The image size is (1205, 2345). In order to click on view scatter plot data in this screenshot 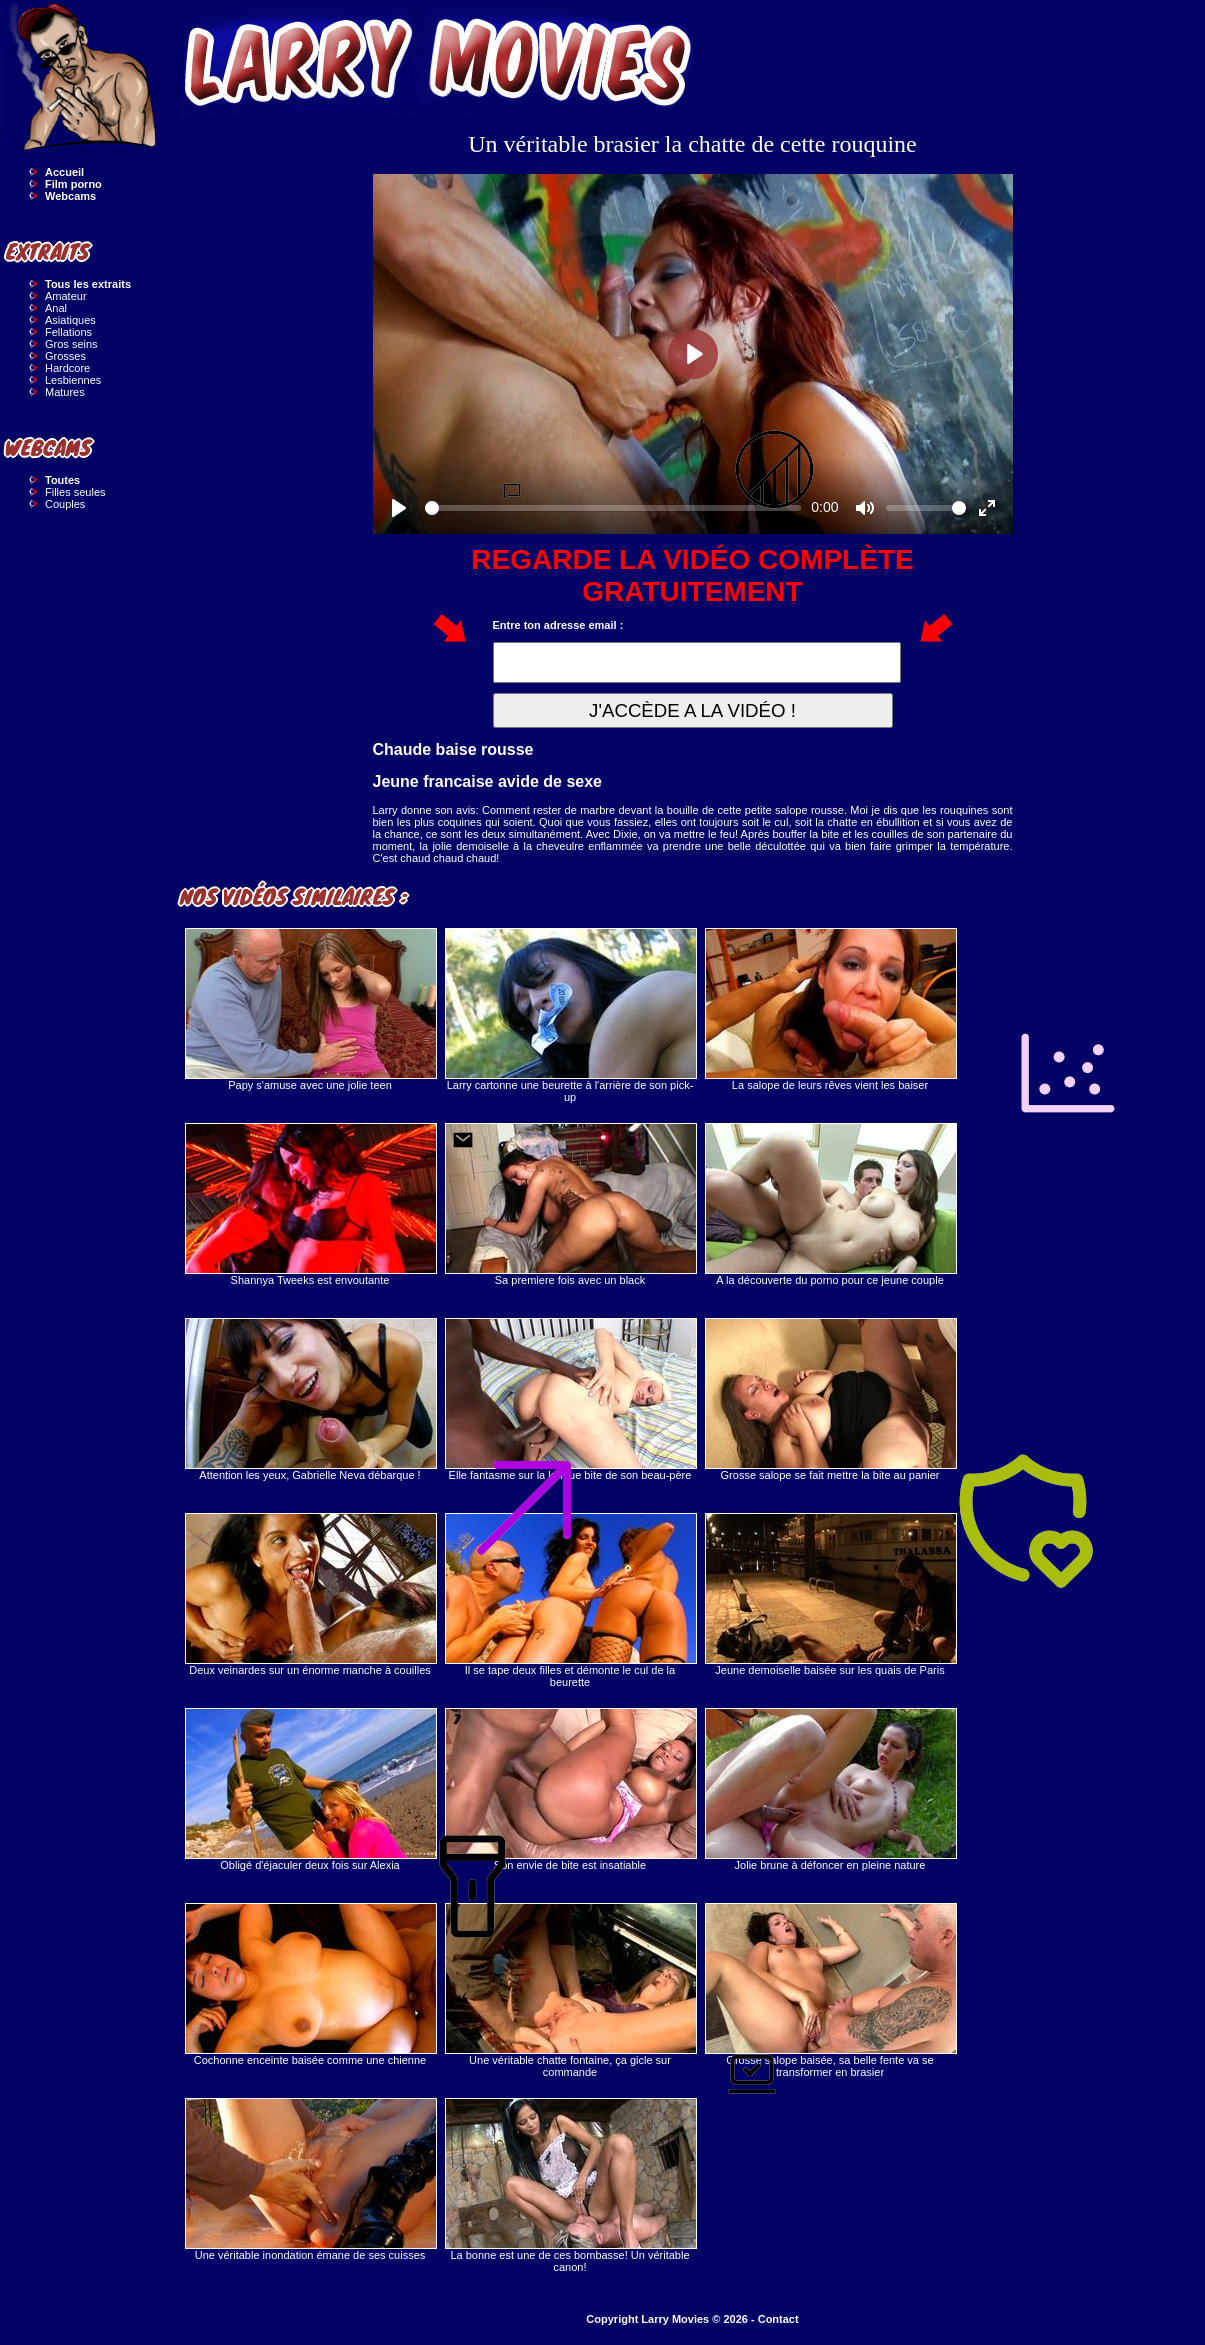, I will do `click(1068, 1073)`.